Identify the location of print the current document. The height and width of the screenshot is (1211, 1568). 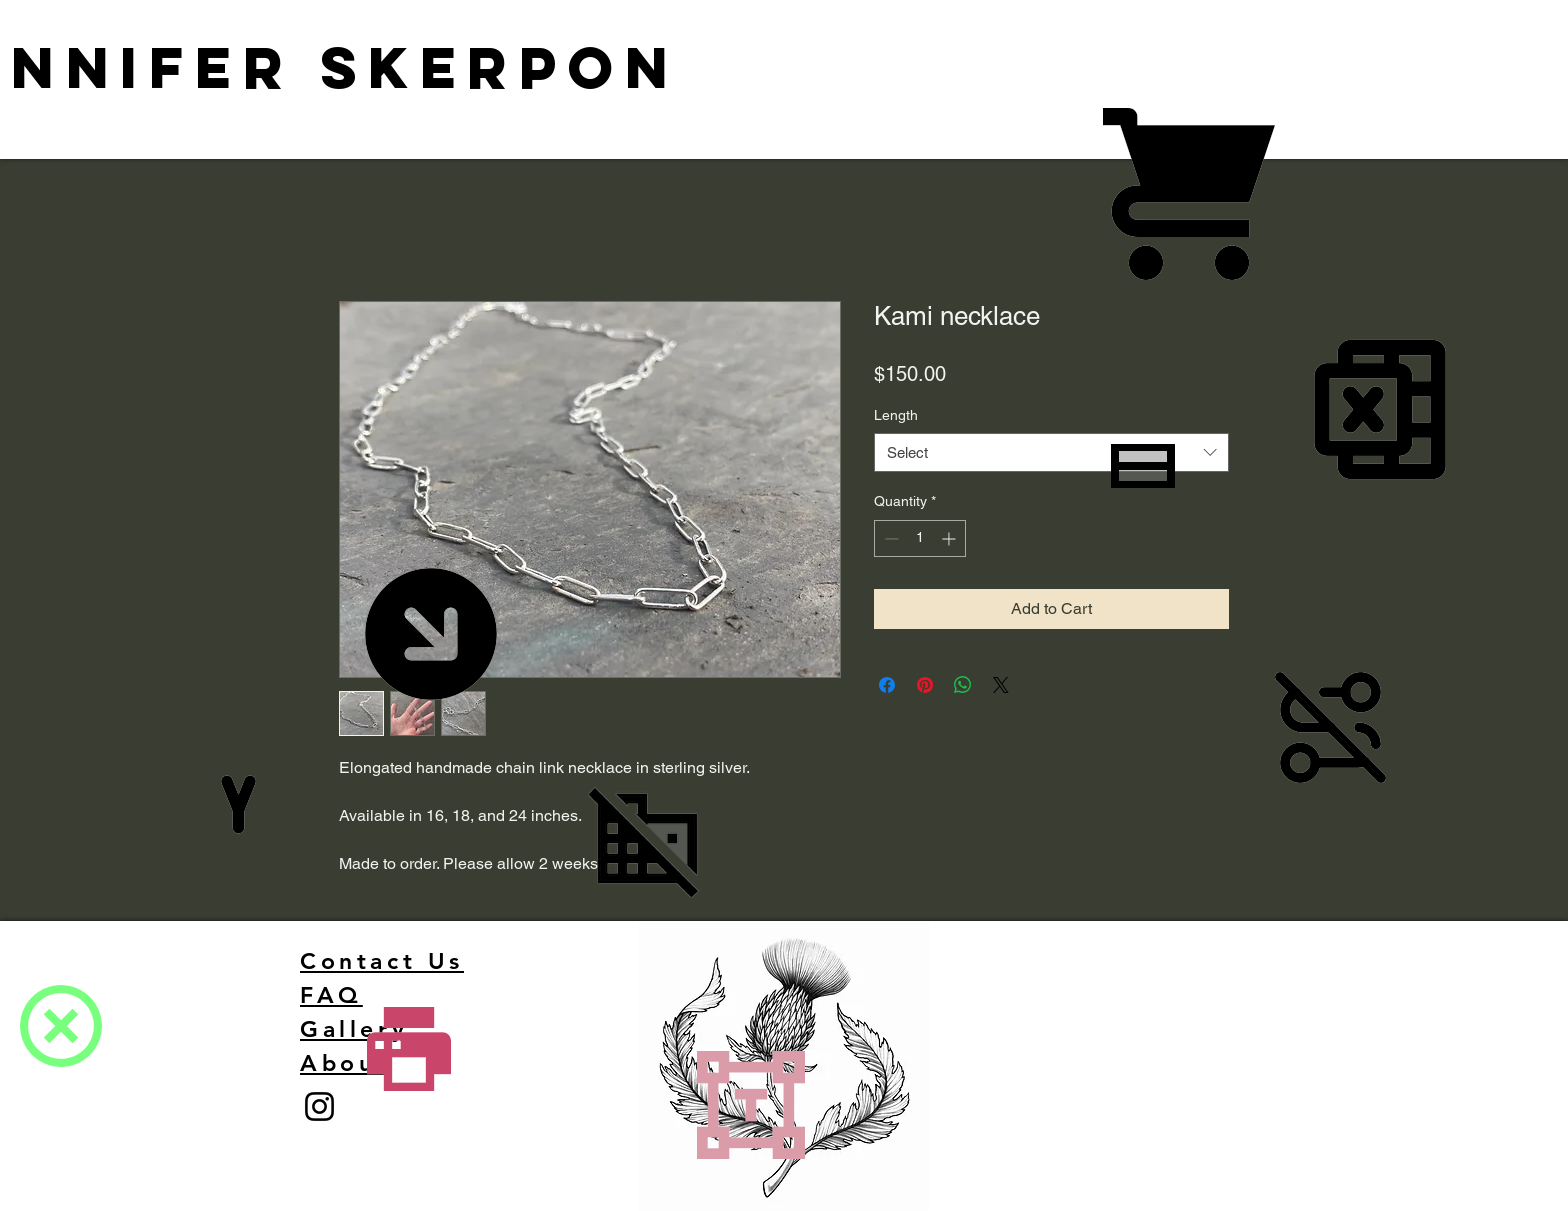
(409, 1049).